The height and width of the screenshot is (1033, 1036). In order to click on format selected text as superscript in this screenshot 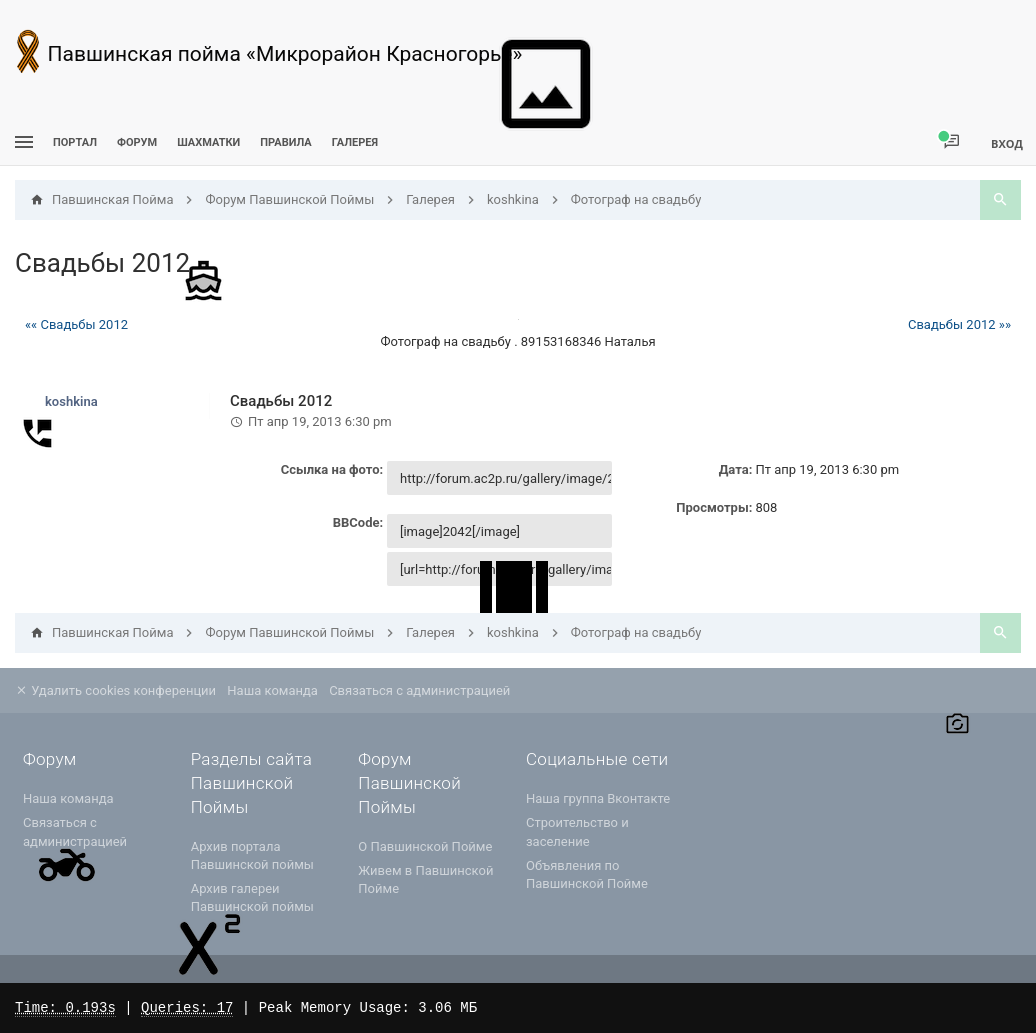, I will do `click(198, 944)`.